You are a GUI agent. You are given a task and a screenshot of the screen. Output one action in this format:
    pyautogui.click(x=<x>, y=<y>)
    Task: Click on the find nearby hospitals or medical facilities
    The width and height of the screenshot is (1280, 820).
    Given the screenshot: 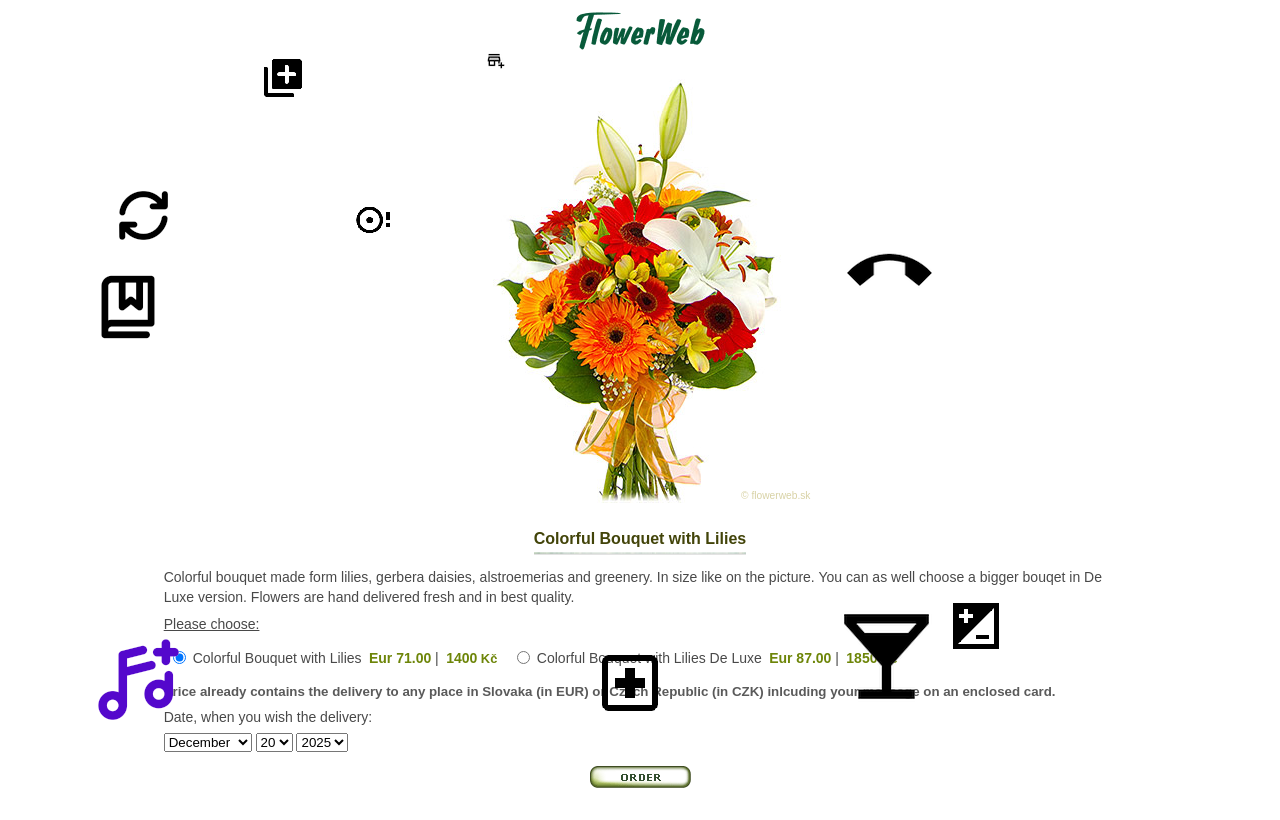 What is the action you would take?
    pyautogui.click(x=630, y=683)
    